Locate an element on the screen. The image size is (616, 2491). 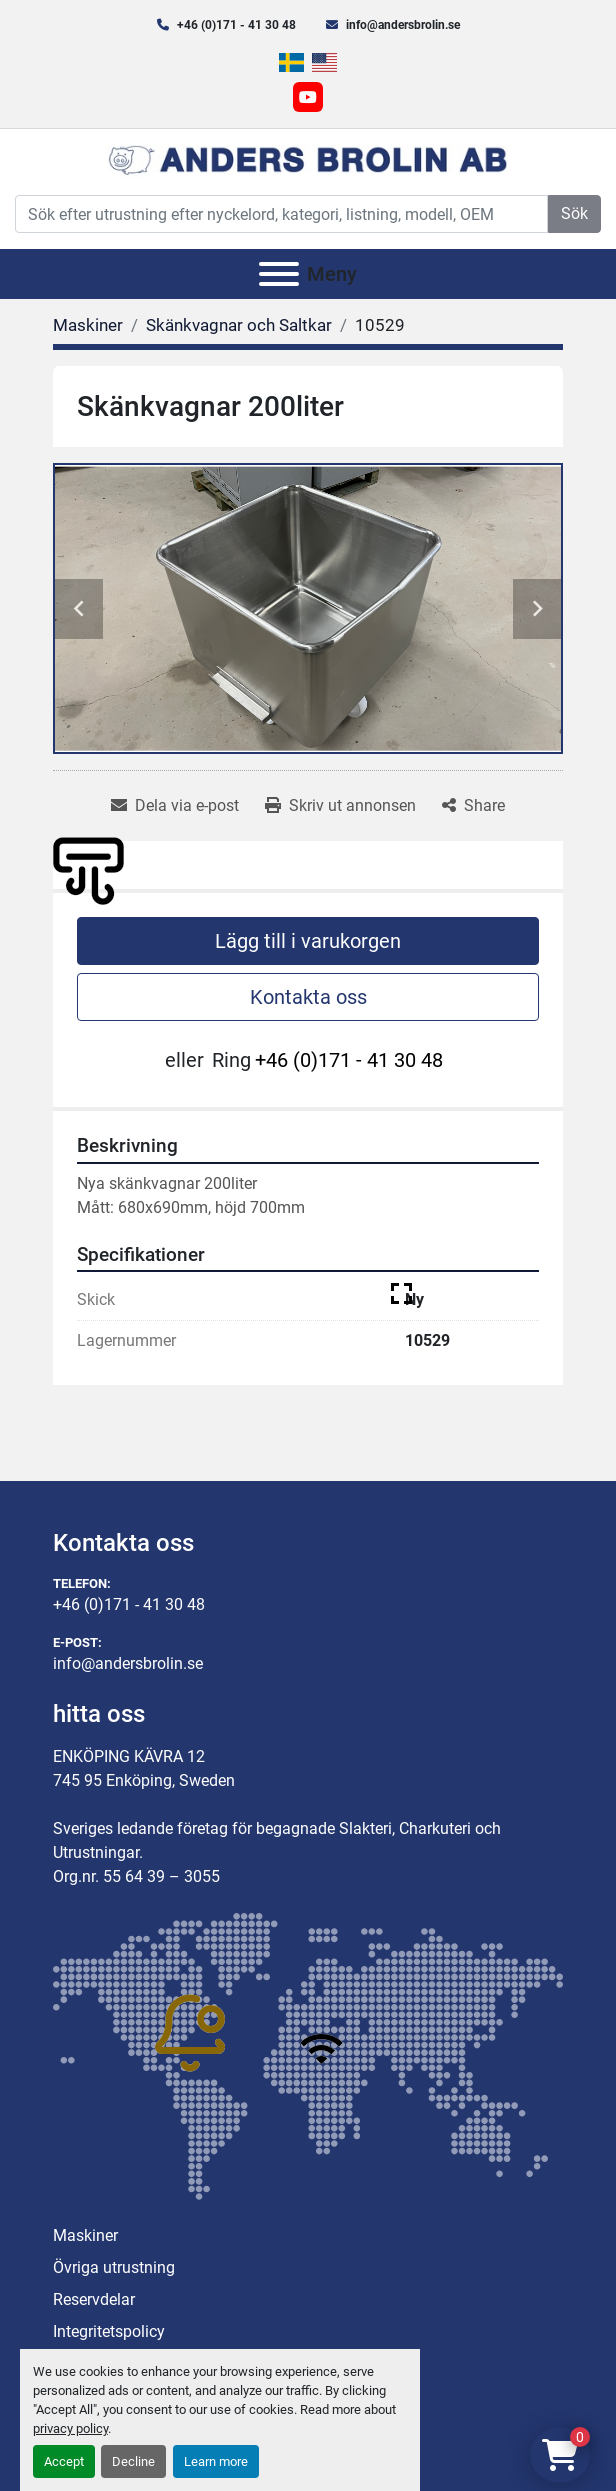
expand to fullscreen mode is located at coordinates (401, 1293).